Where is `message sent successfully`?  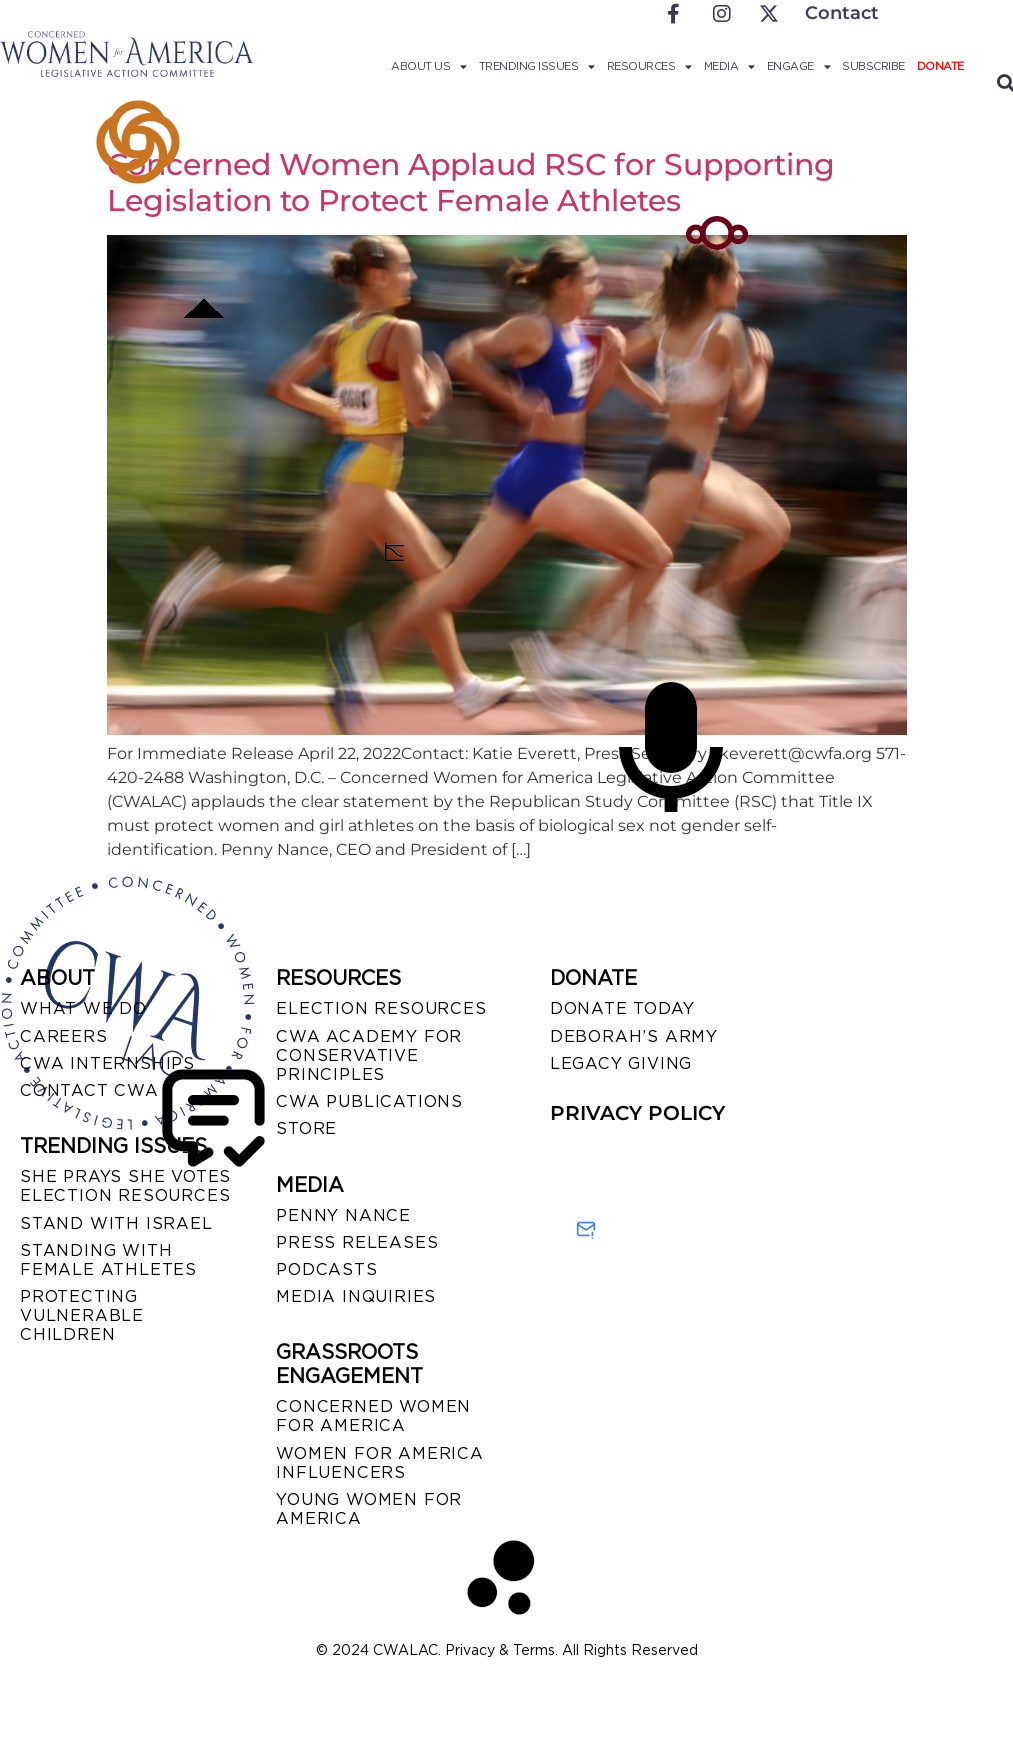 message sent successfully is located at coordinates (213, 1115).